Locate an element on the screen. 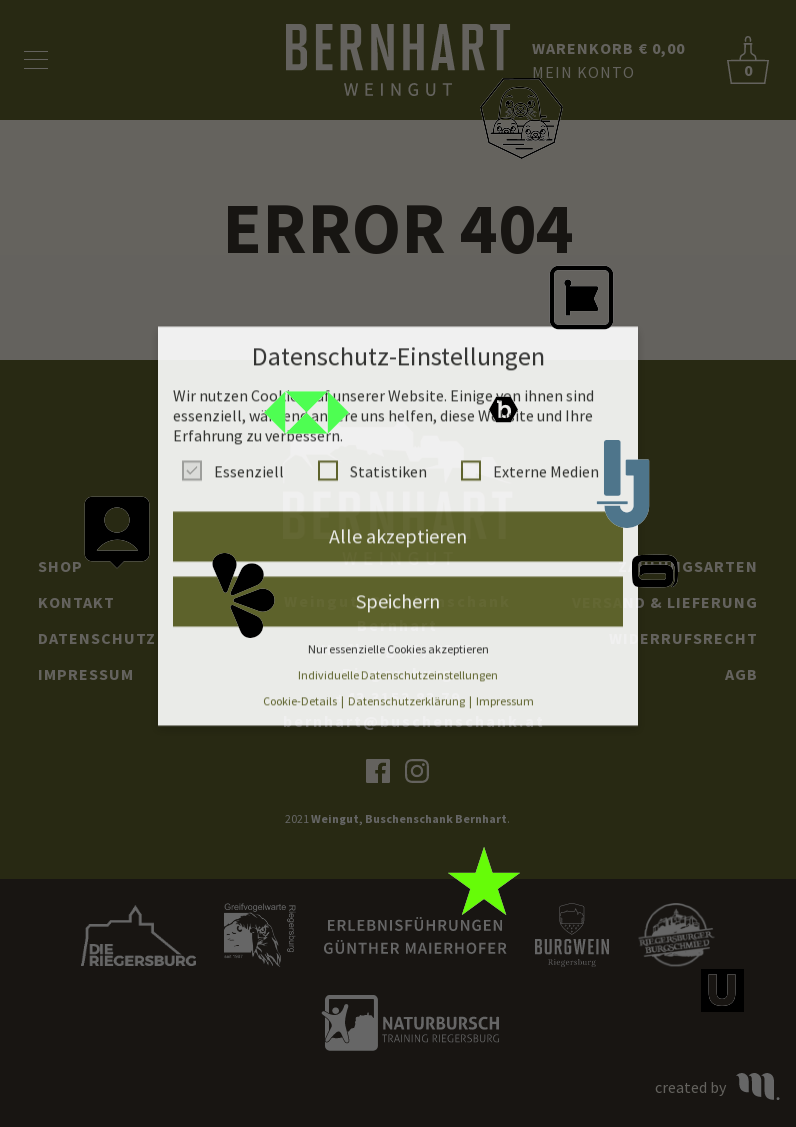 The height and width of the screenshot is (1127, 796). font awesome brand logo is located at coordinates (581, 297).